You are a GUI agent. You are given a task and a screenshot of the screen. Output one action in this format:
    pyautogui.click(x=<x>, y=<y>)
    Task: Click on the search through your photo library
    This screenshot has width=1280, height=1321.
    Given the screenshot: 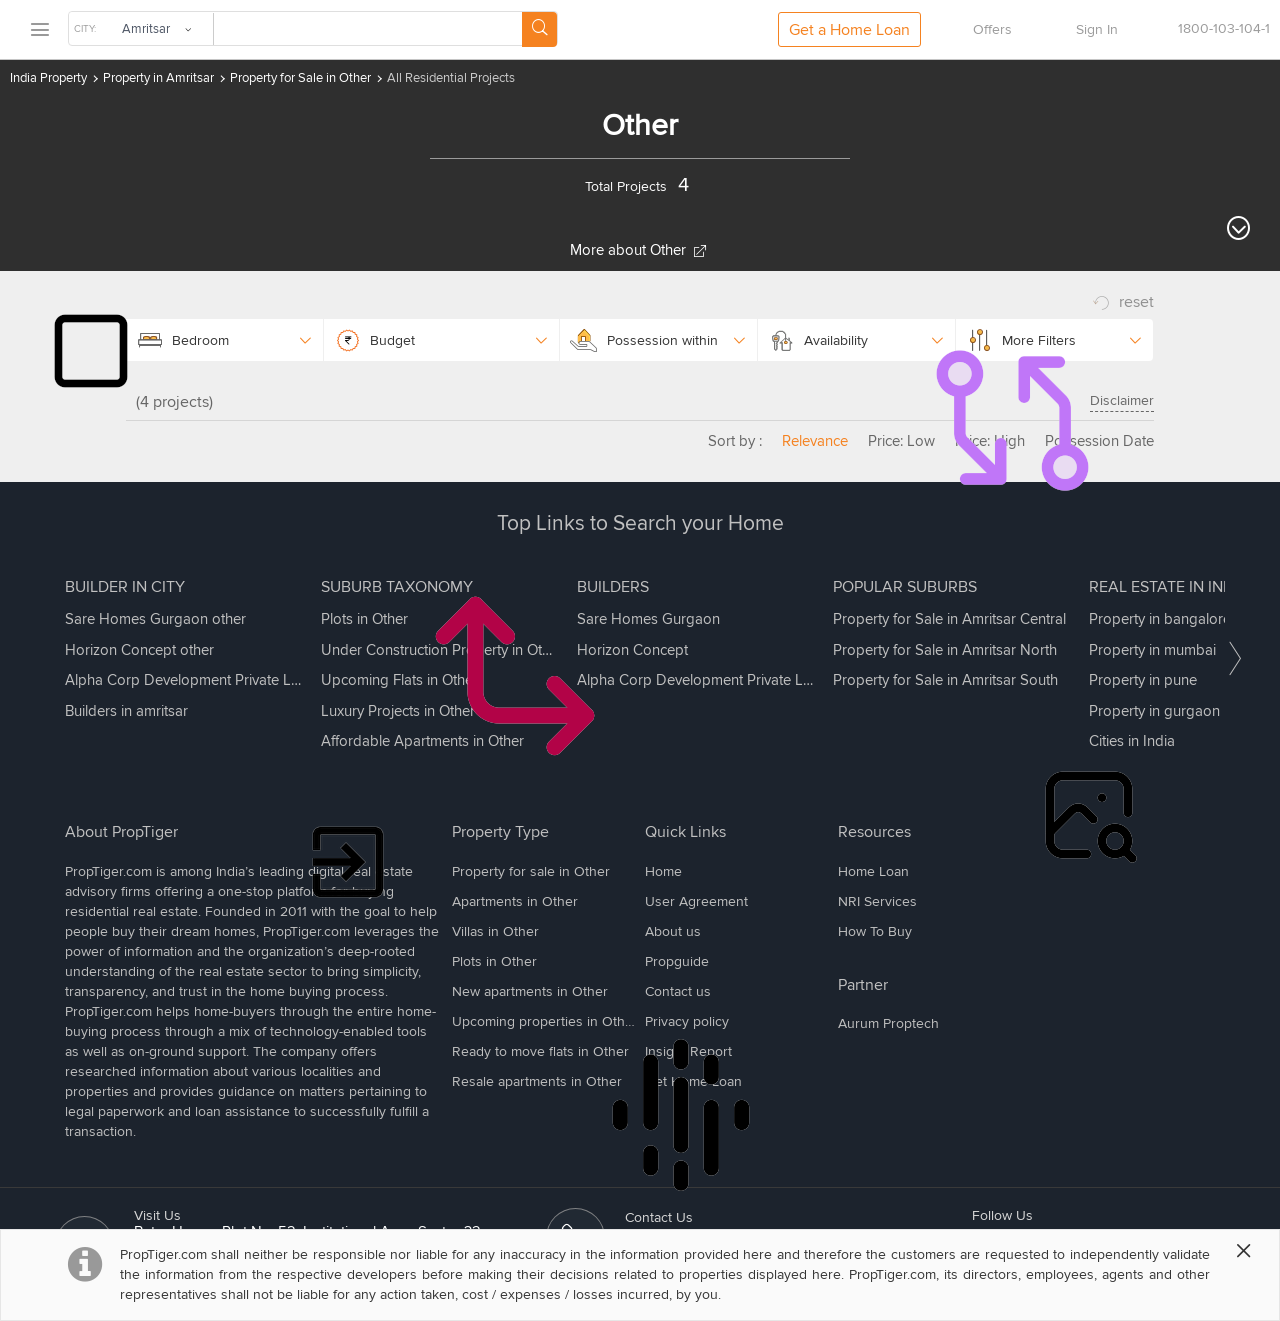 What is the action you would take?
    pyautogui.click(x=1089, y=815)
    